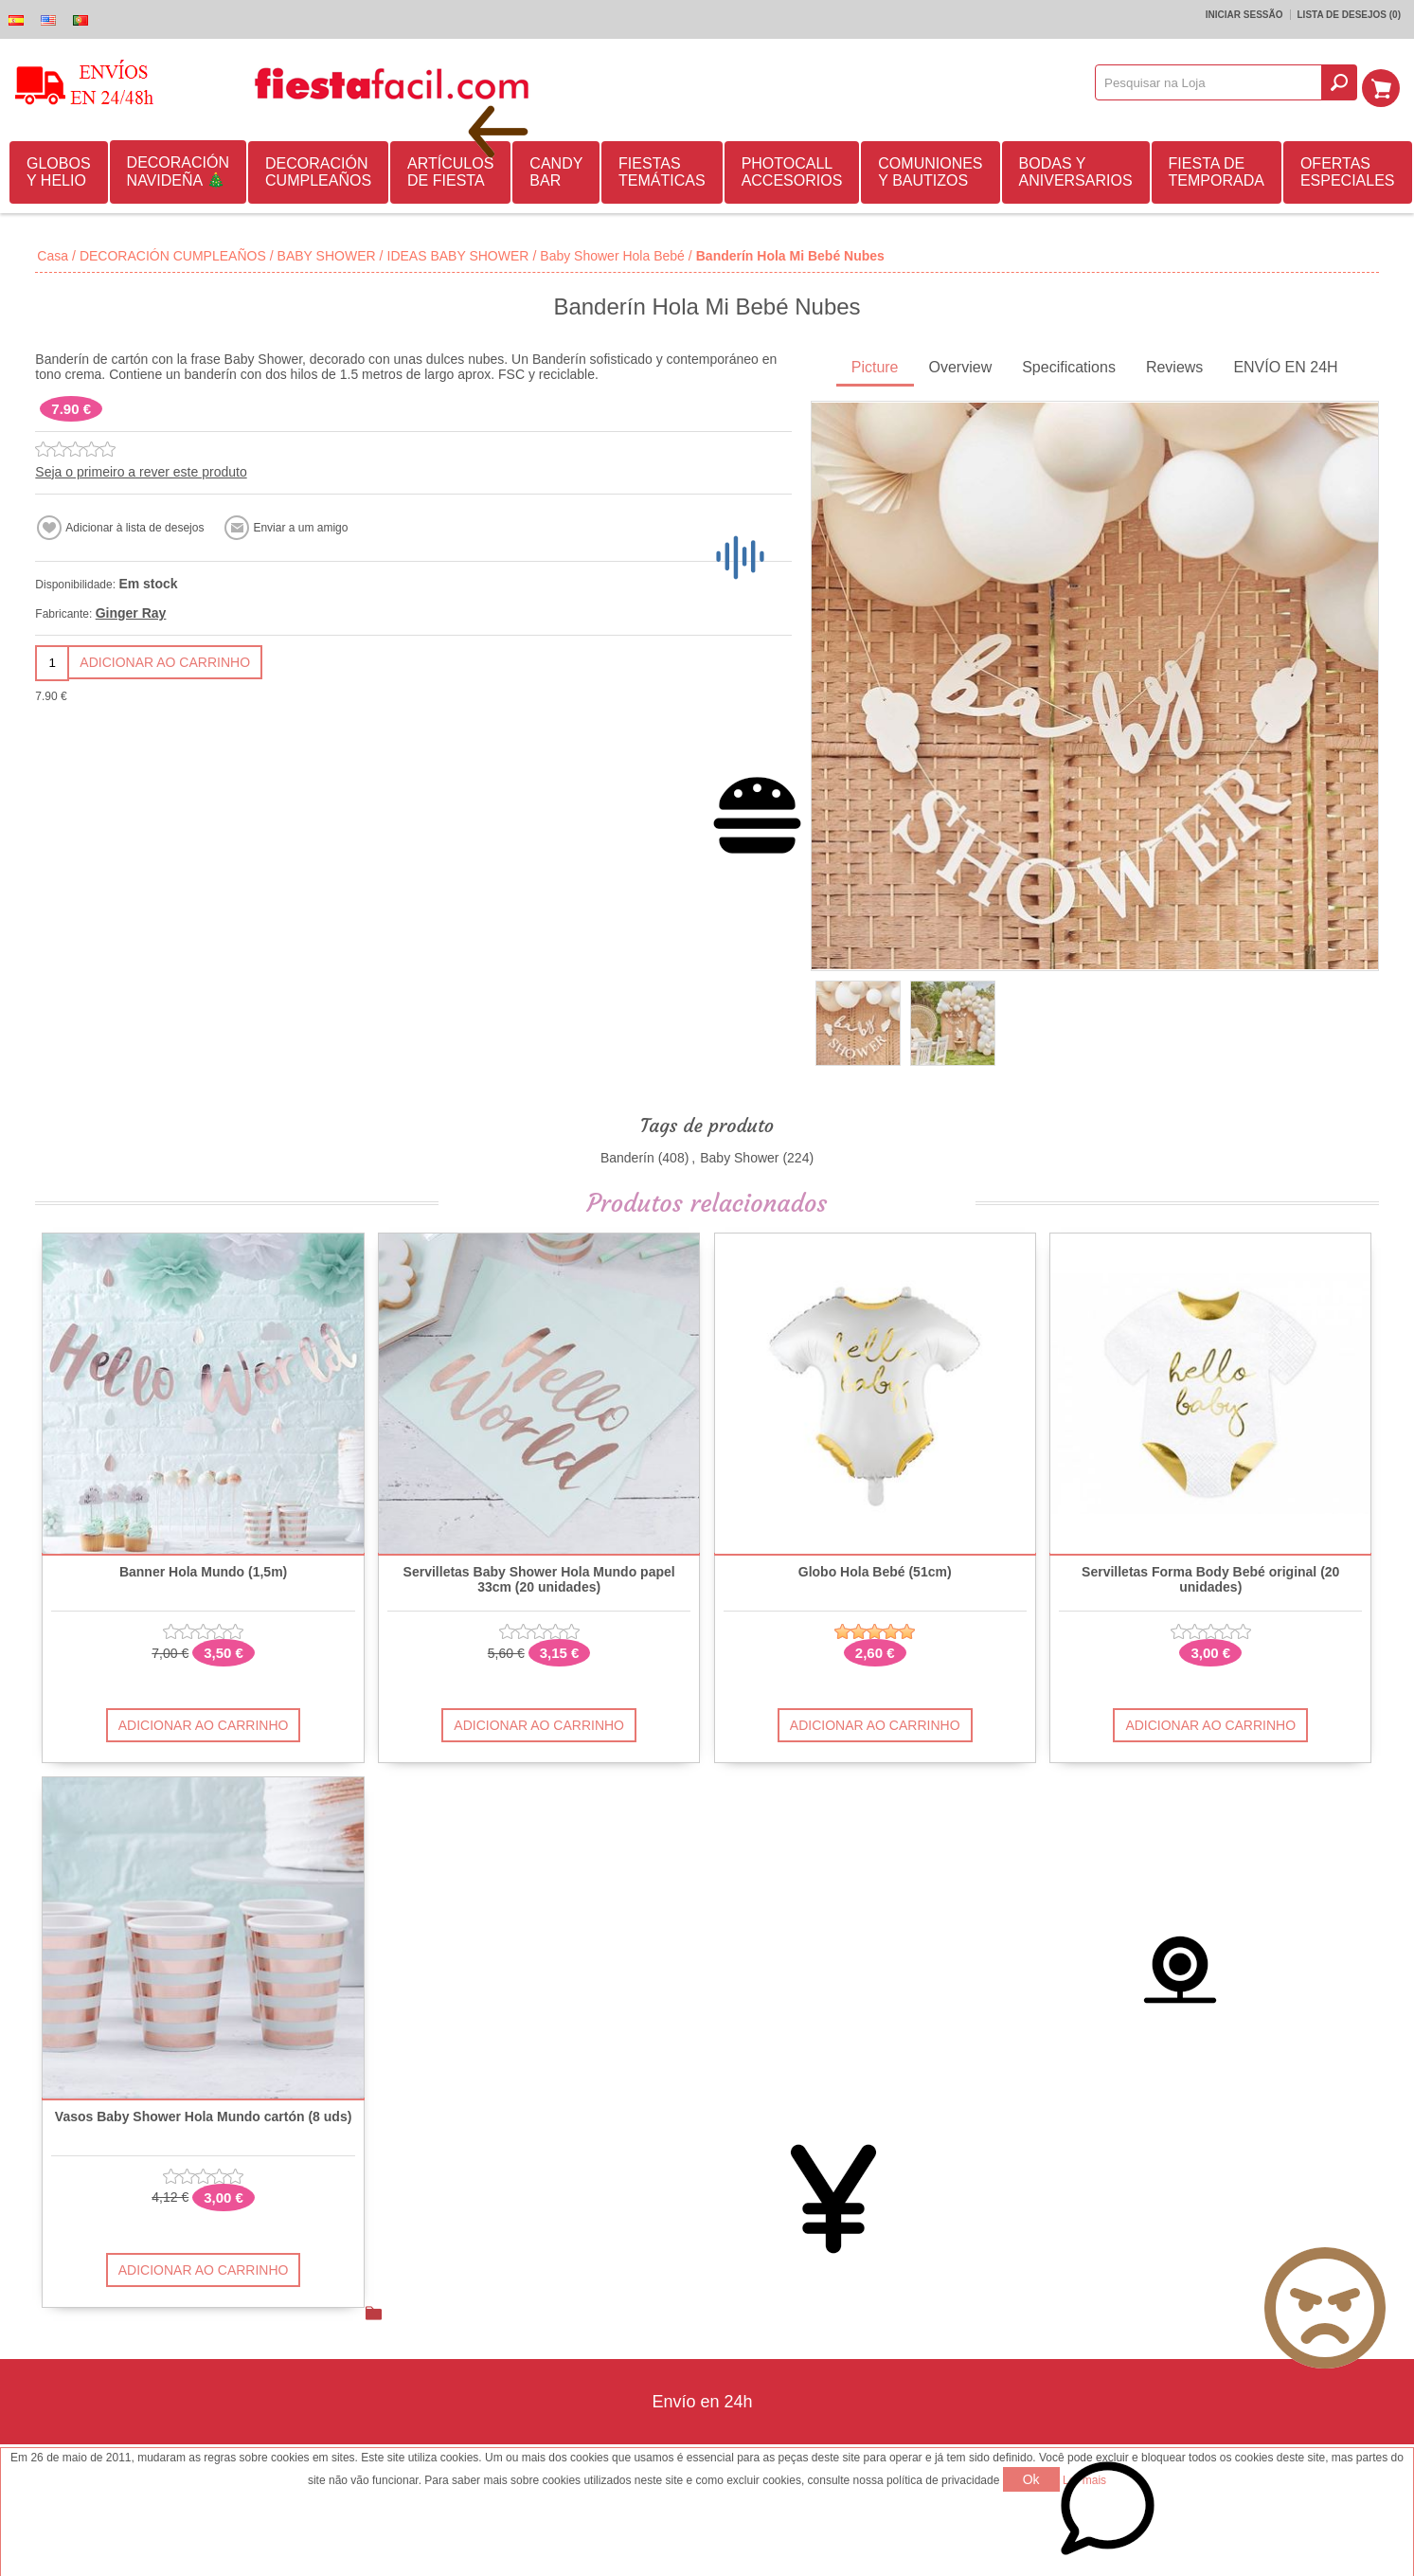 This screenshot has height=2576, width=1414. I want to click on go back to the previous screen, so click(498, 132).